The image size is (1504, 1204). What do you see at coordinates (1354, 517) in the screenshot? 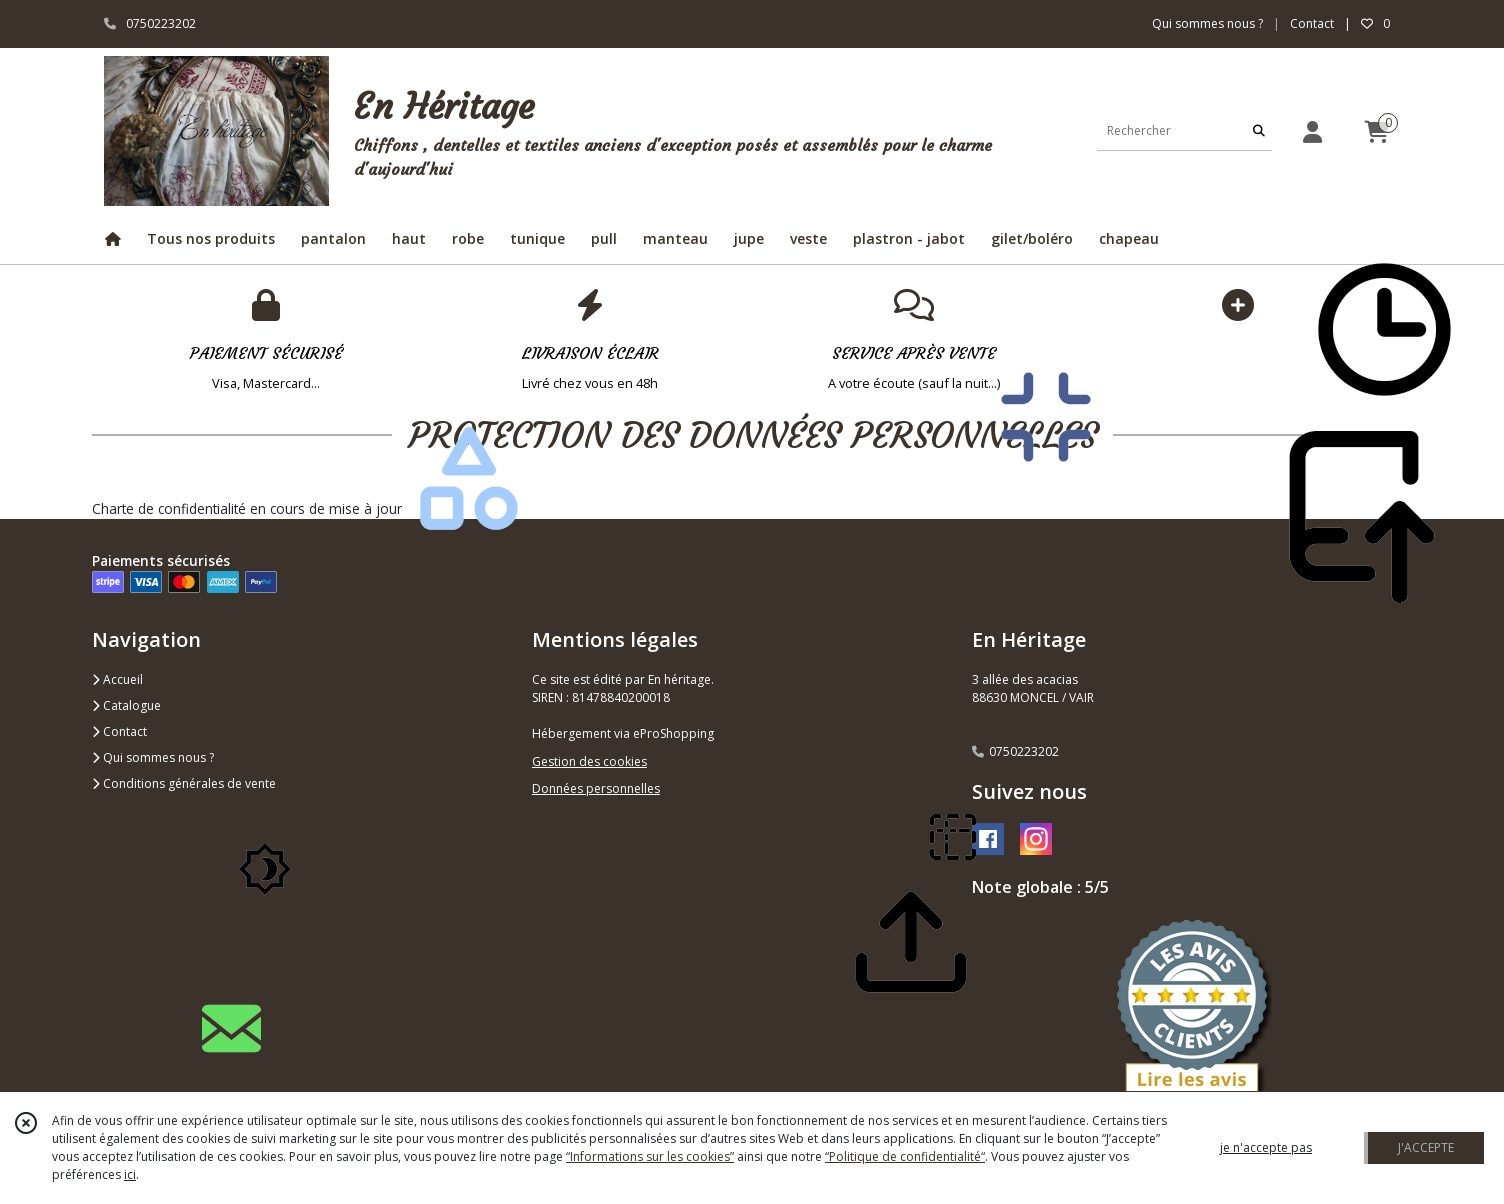
I see `push code to a repository` at bounding box center [1354, 517].